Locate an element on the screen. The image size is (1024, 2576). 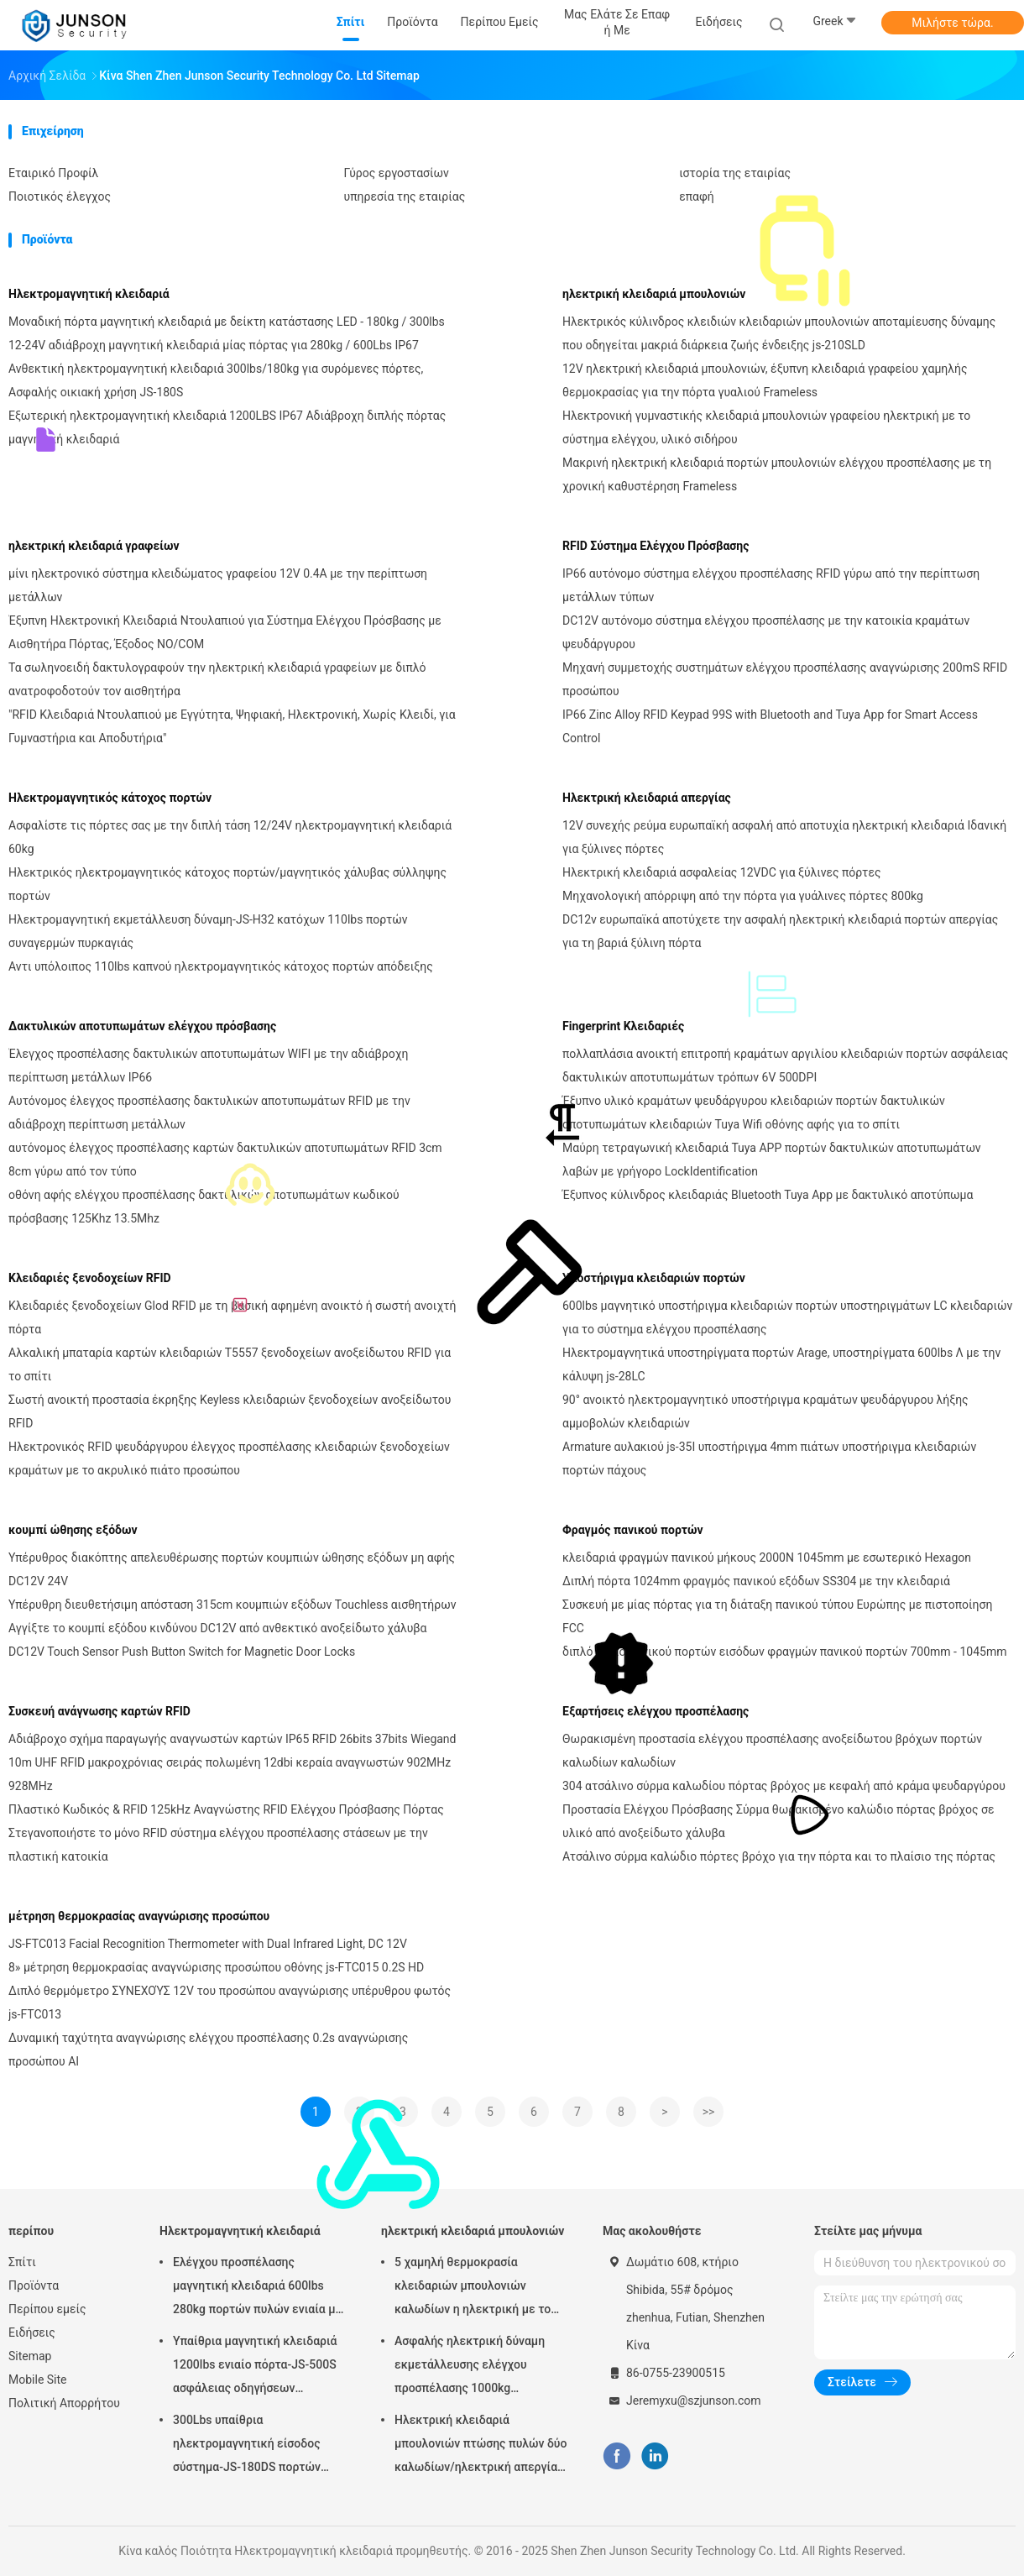
configure webhook integrations is located at coordinates (378, 2160).